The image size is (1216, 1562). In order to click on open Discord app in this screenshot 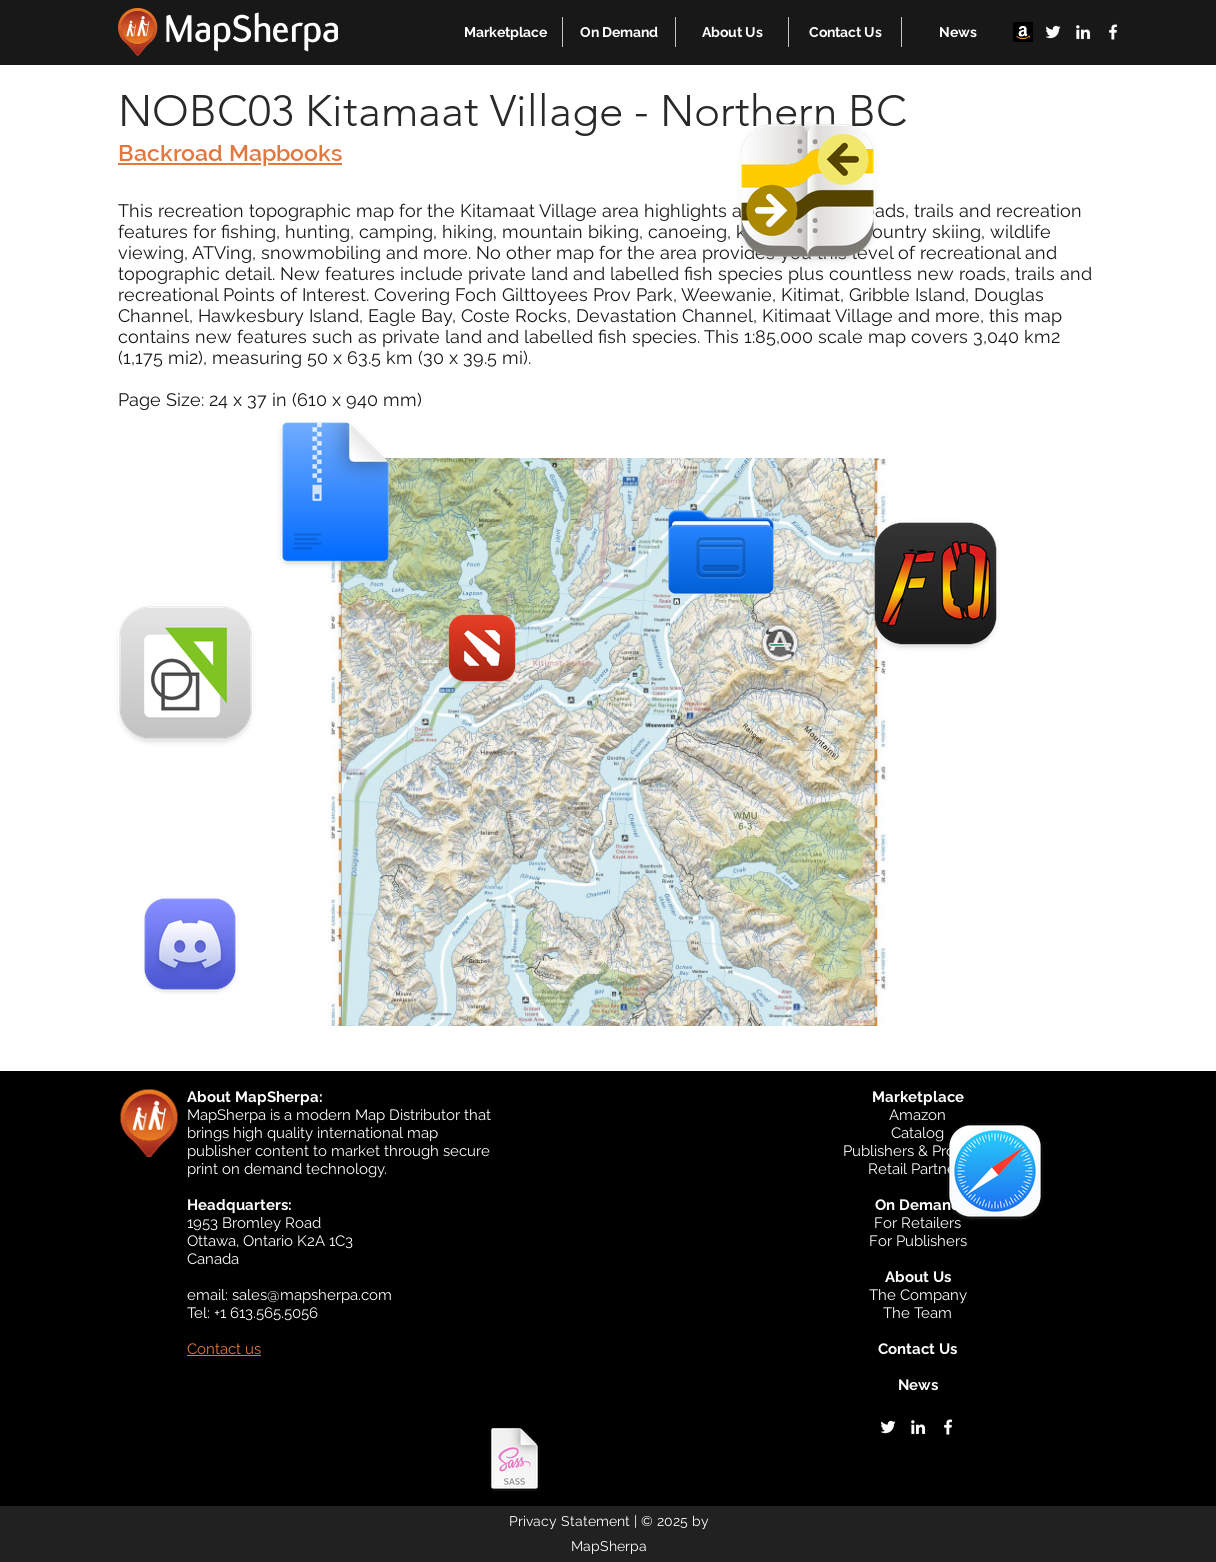, I will do `click(190, 944)`.